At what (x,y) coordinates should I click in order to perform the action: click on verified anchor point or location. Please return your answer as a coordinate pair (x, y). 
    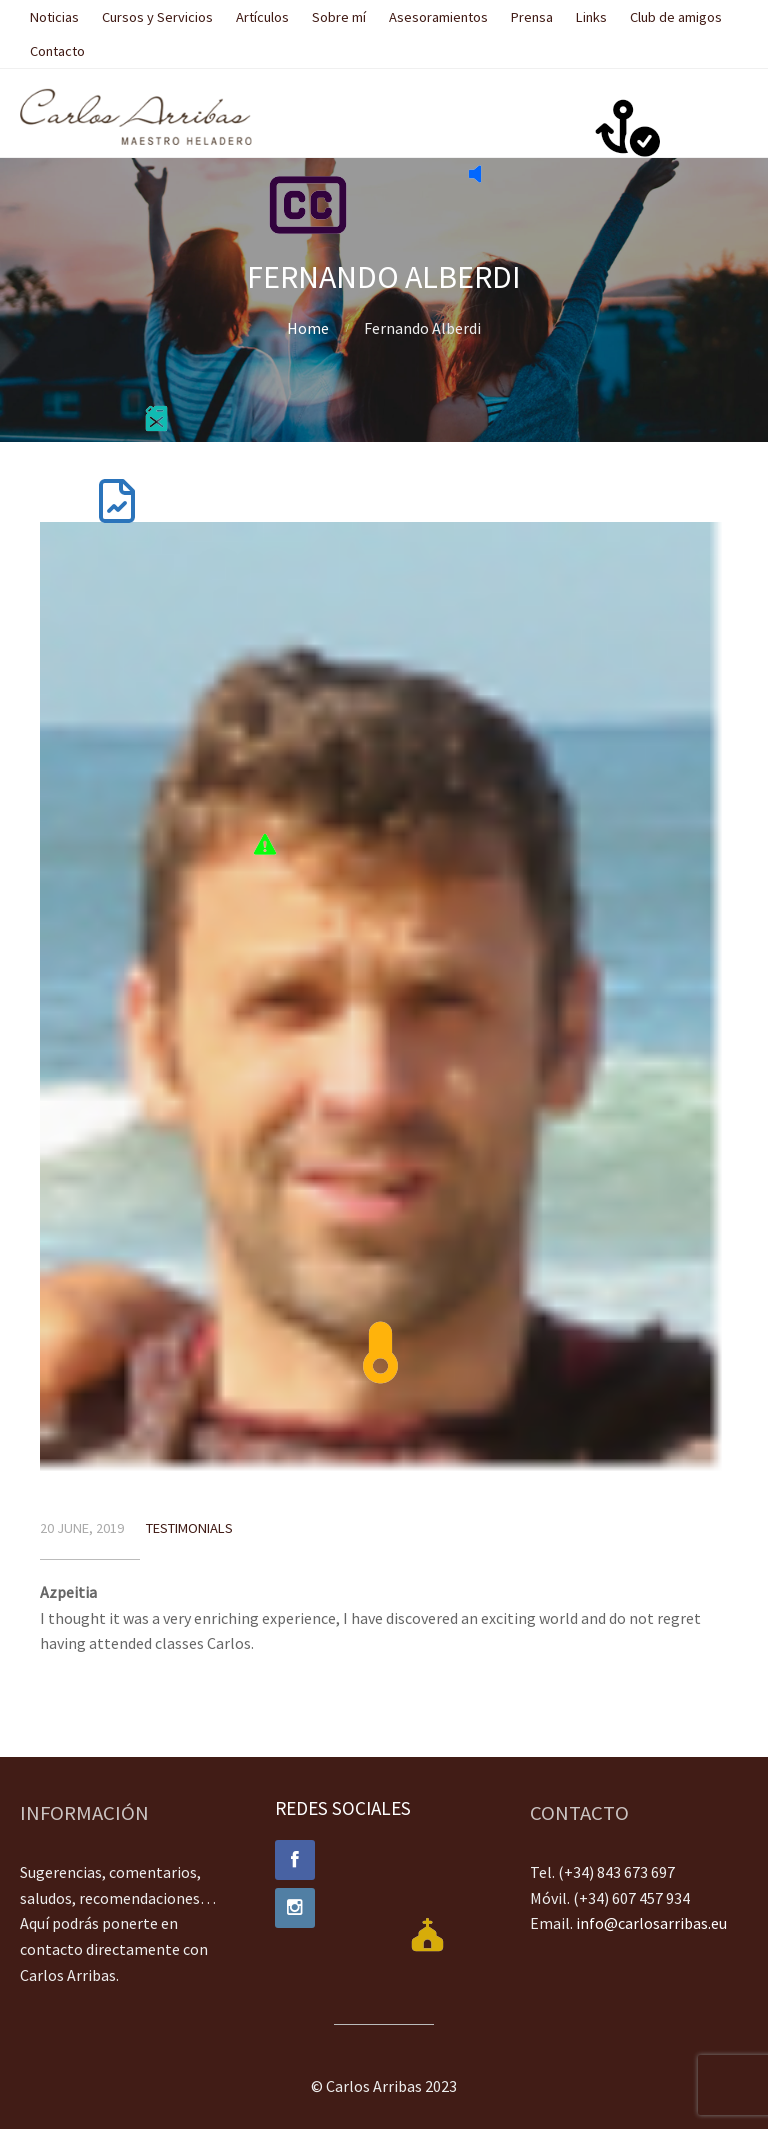
    Looking at the image, I should click on (626, 126).